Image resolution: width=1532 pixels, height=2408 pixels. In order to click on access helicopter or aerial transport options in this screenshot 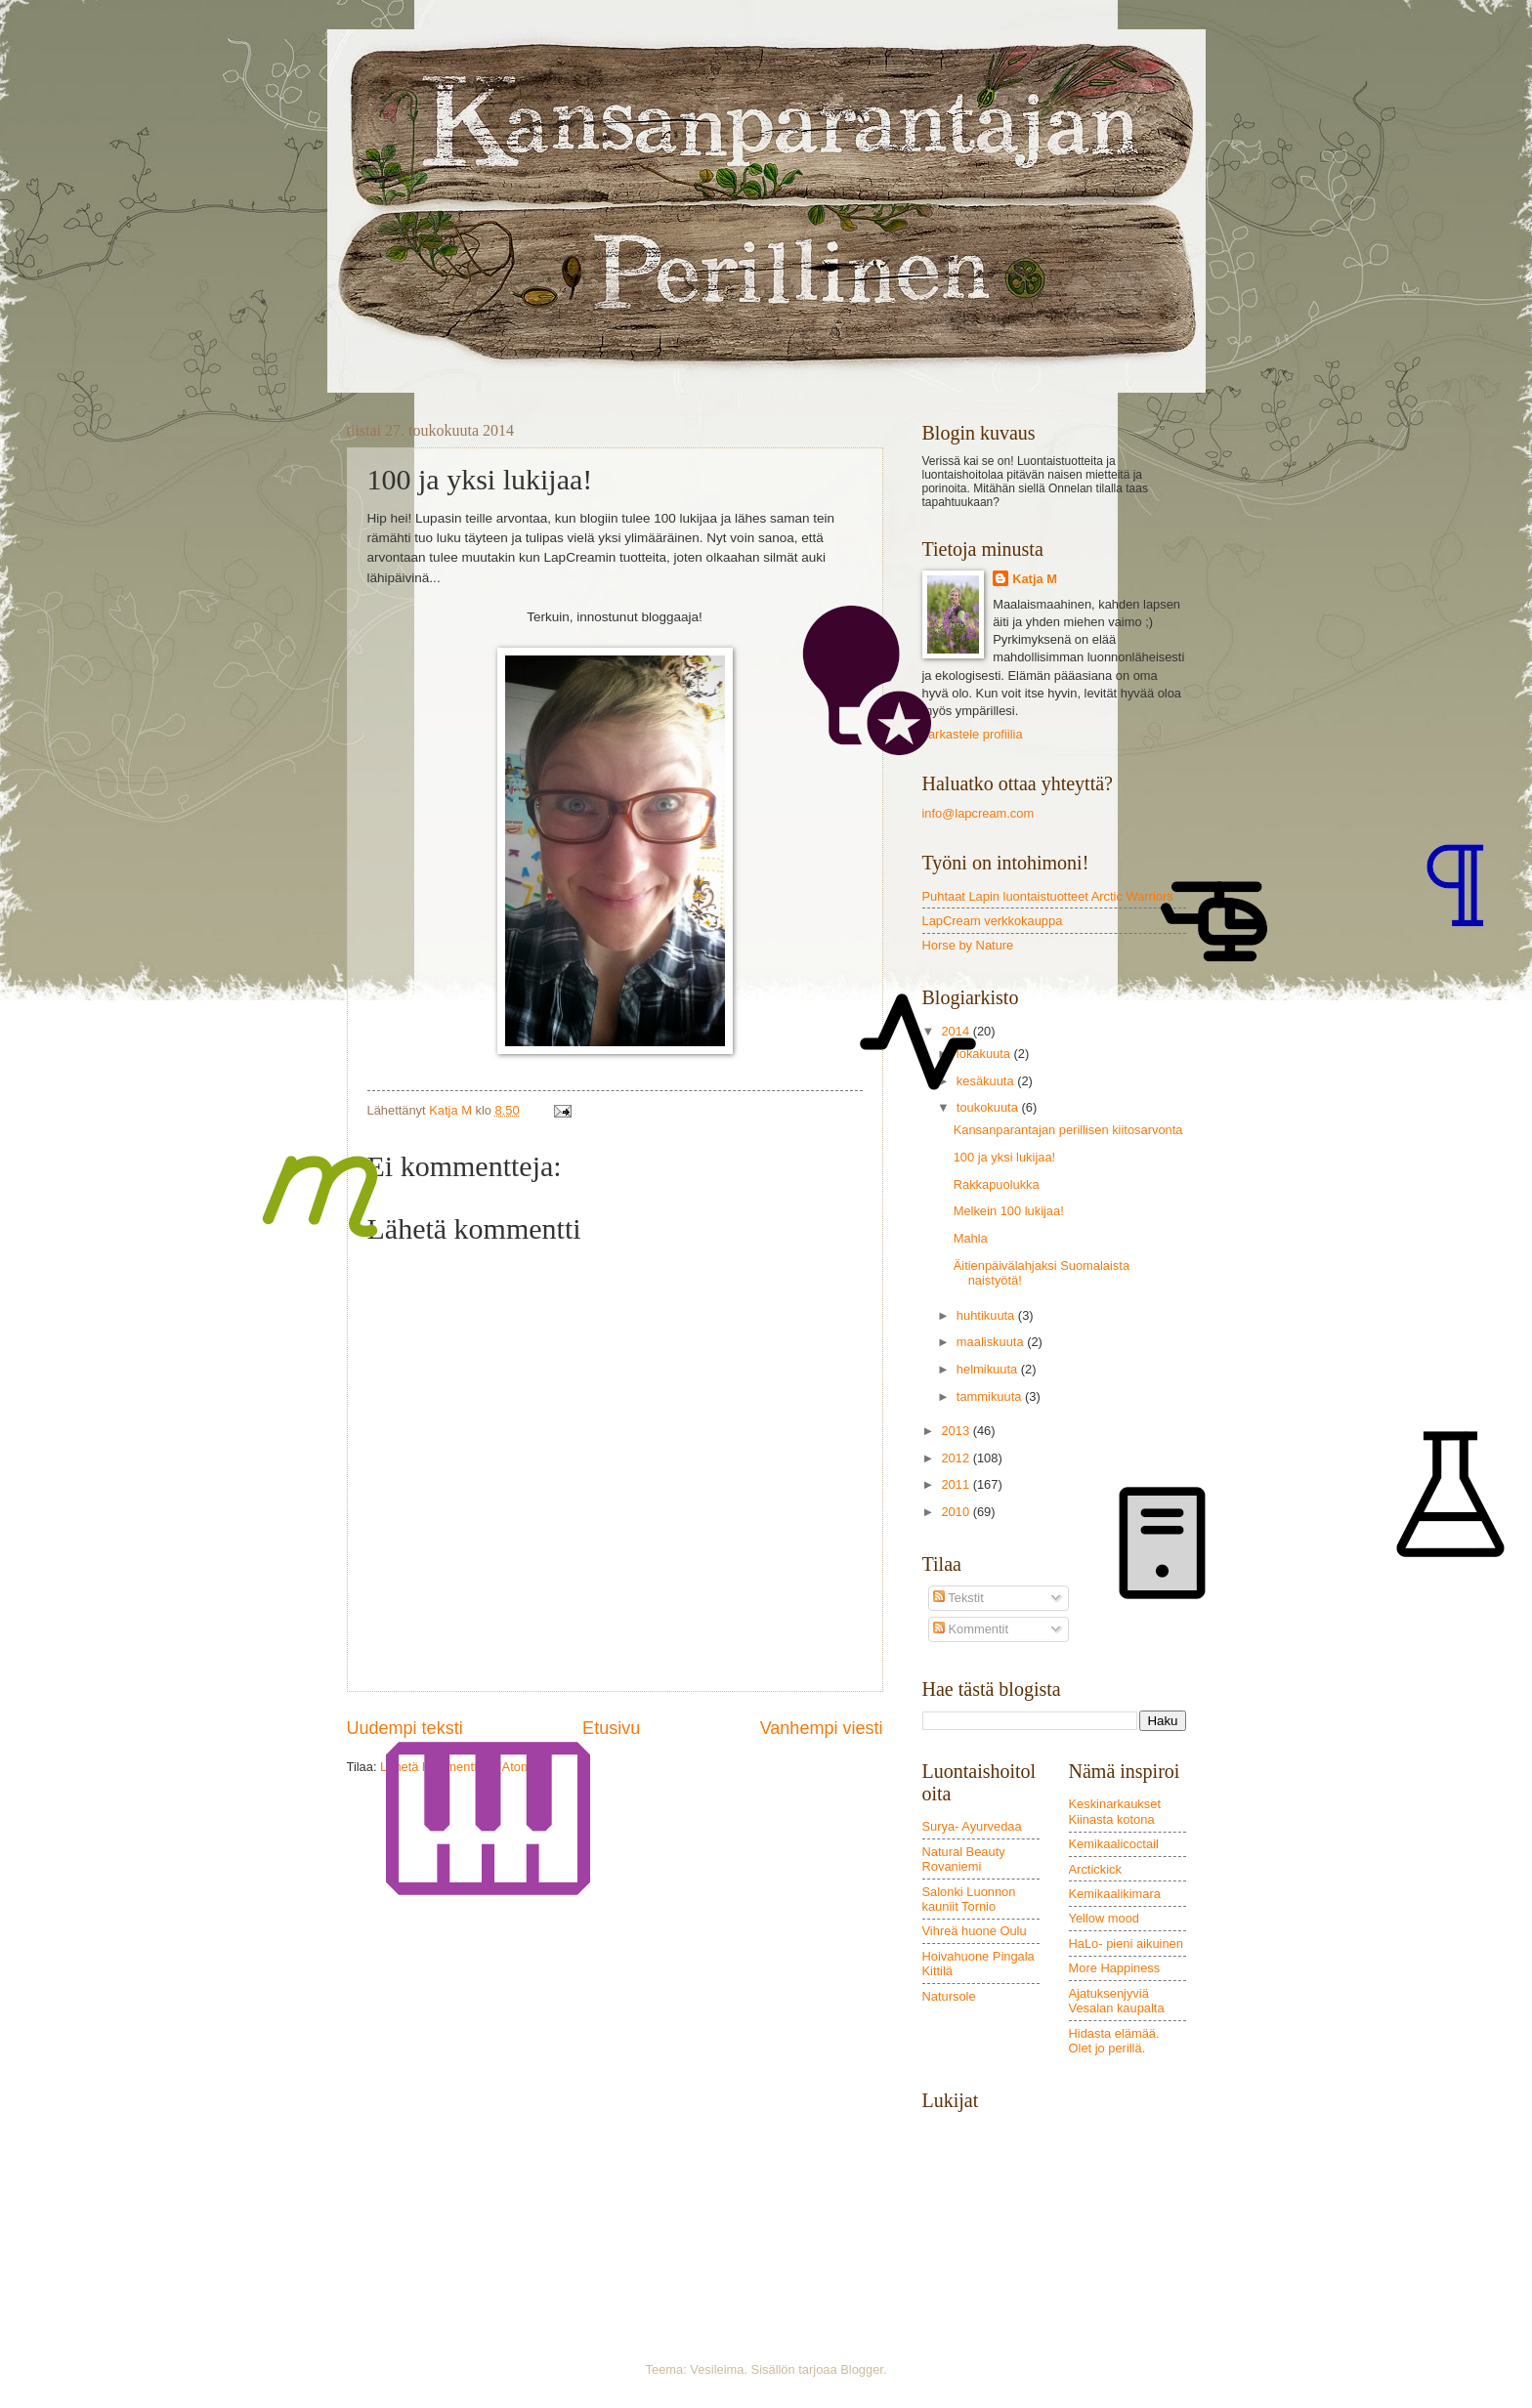, I will do `click(1213, 918)`.